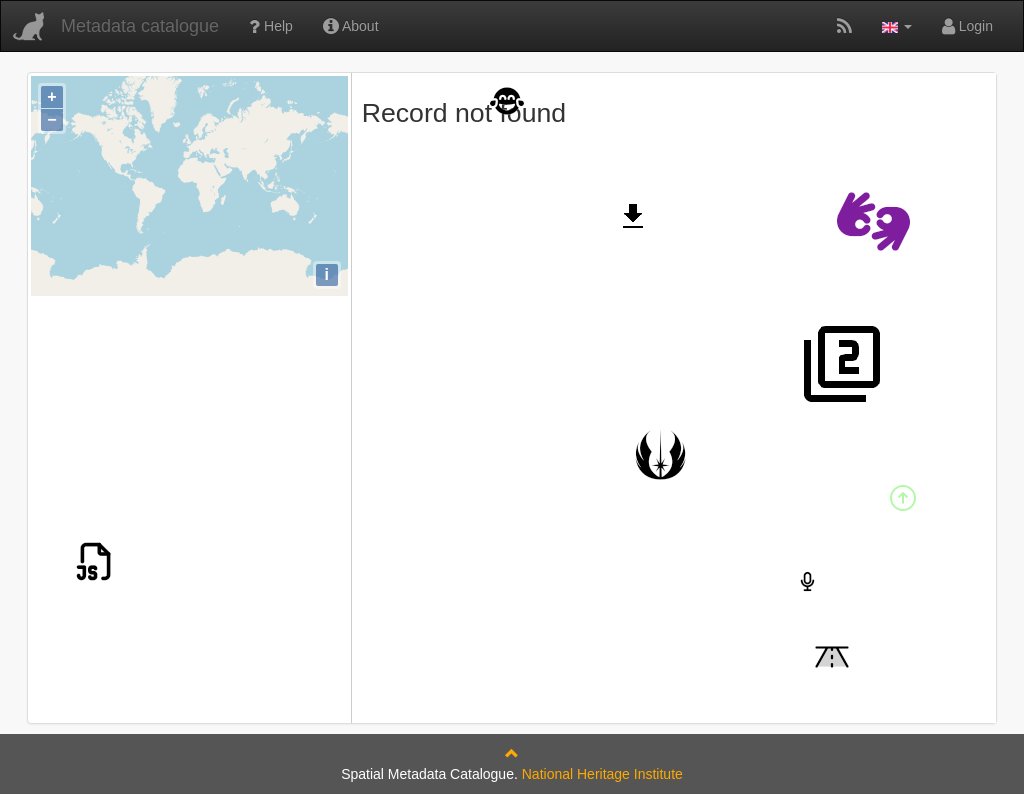 The width and height of the screenshot is (1024, 794). What do you see at coordinates (633, 217) in the screenshot?
I see `download a file or document` at bounding box center [633, 217].